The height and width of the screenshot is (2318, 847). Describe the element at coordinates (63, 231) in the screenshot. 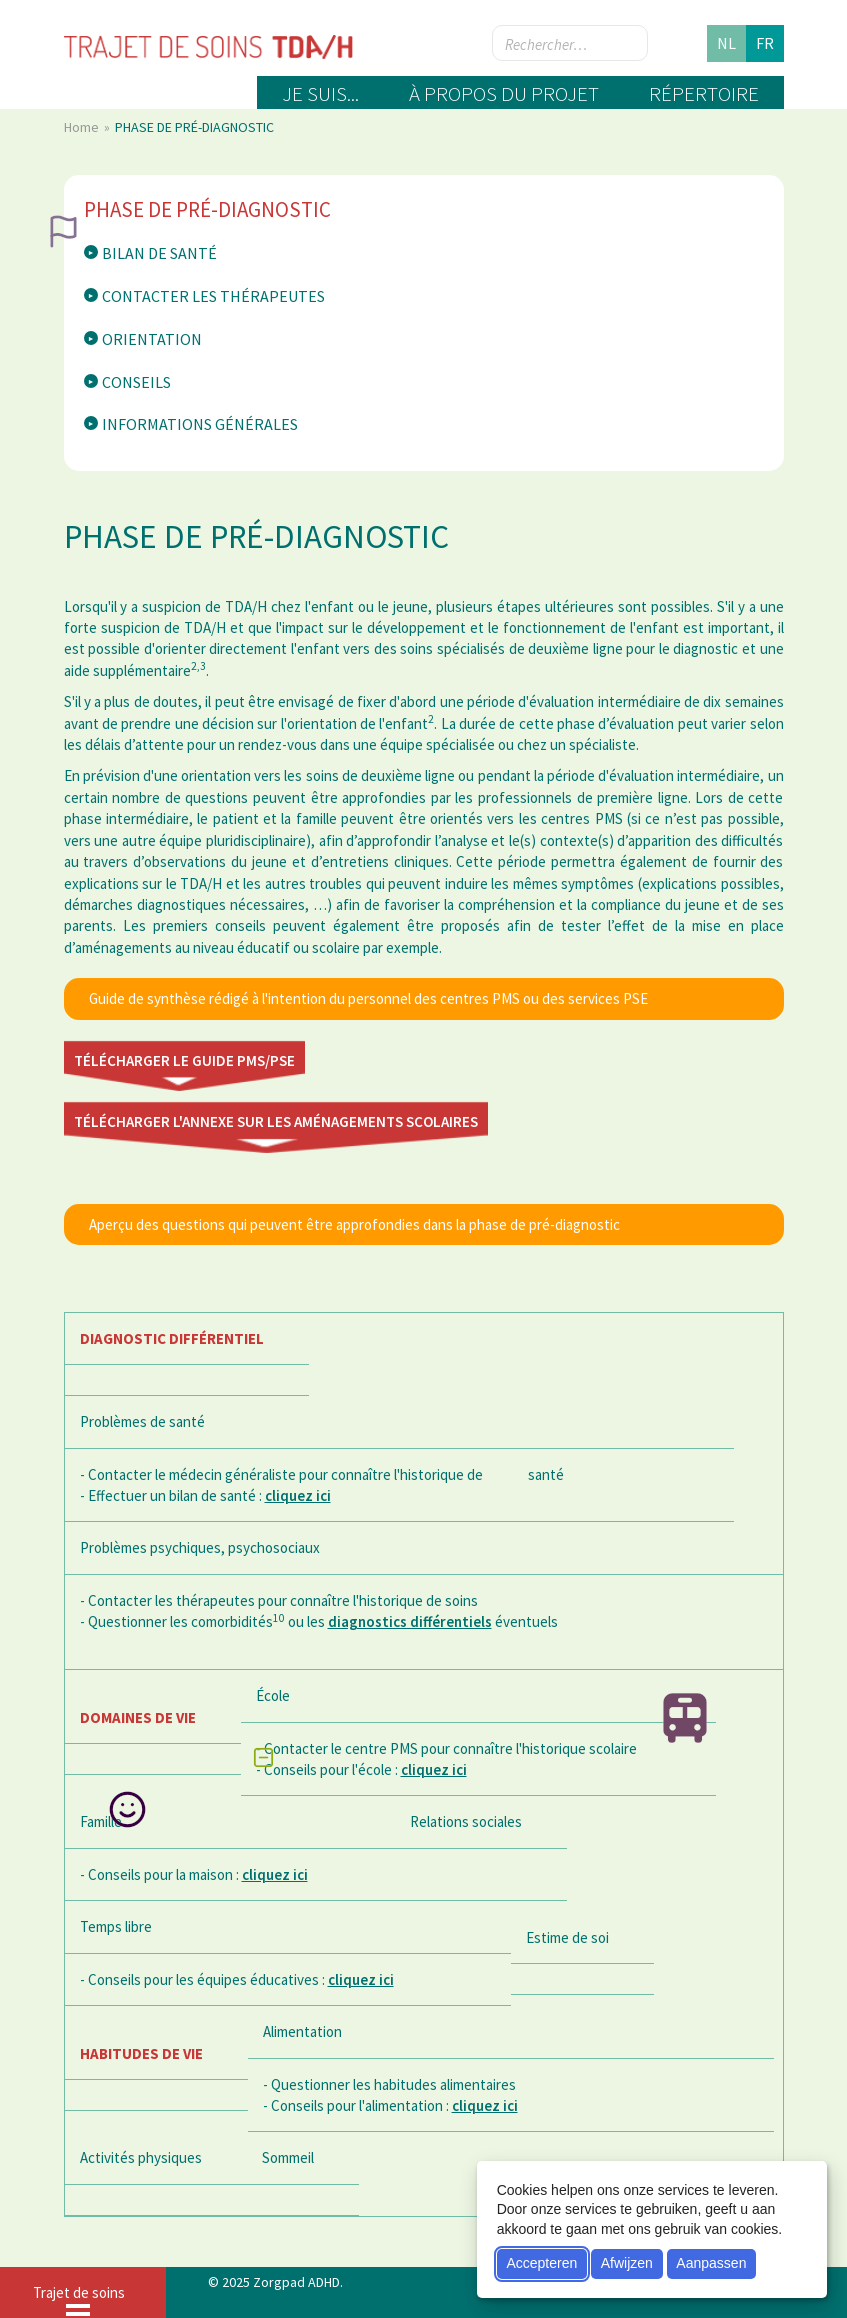

I see `flag or report content` at that location.